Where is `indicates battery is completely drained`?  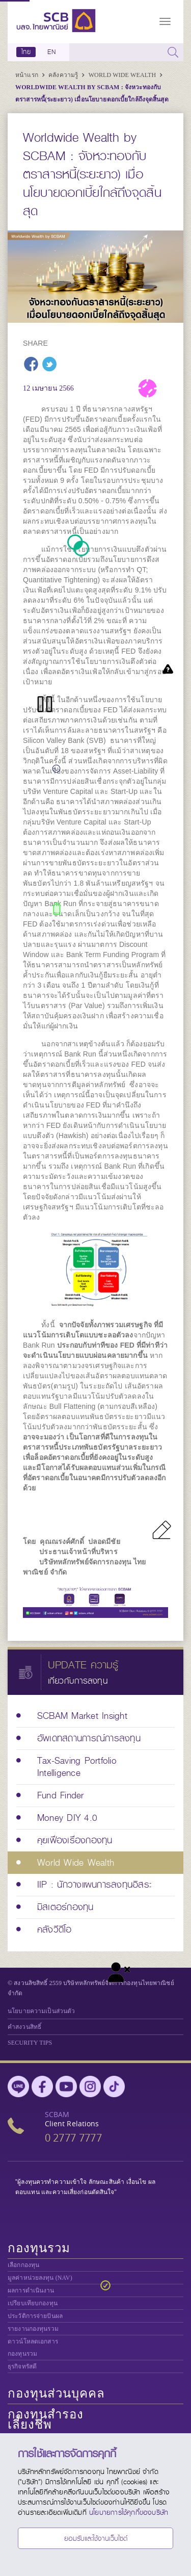 indicates battery is completely drained is located at coordinates (57, 909).